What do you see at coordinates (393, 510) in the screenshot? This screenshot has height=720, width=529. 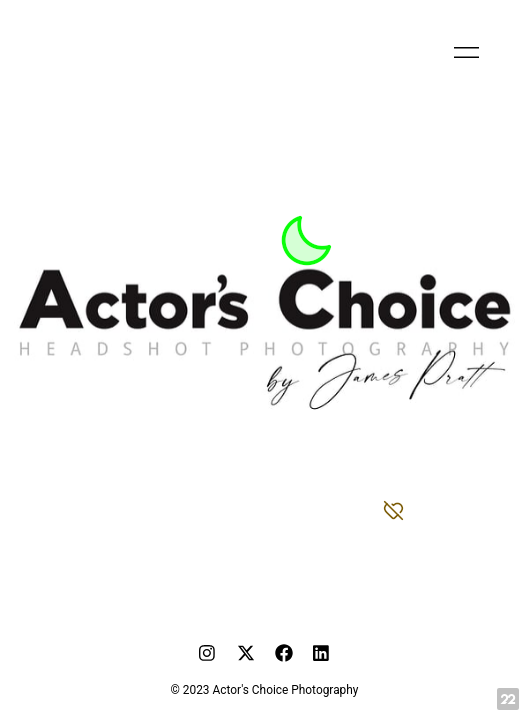 I see `remove from favorites` at bounding box center [393, 510].